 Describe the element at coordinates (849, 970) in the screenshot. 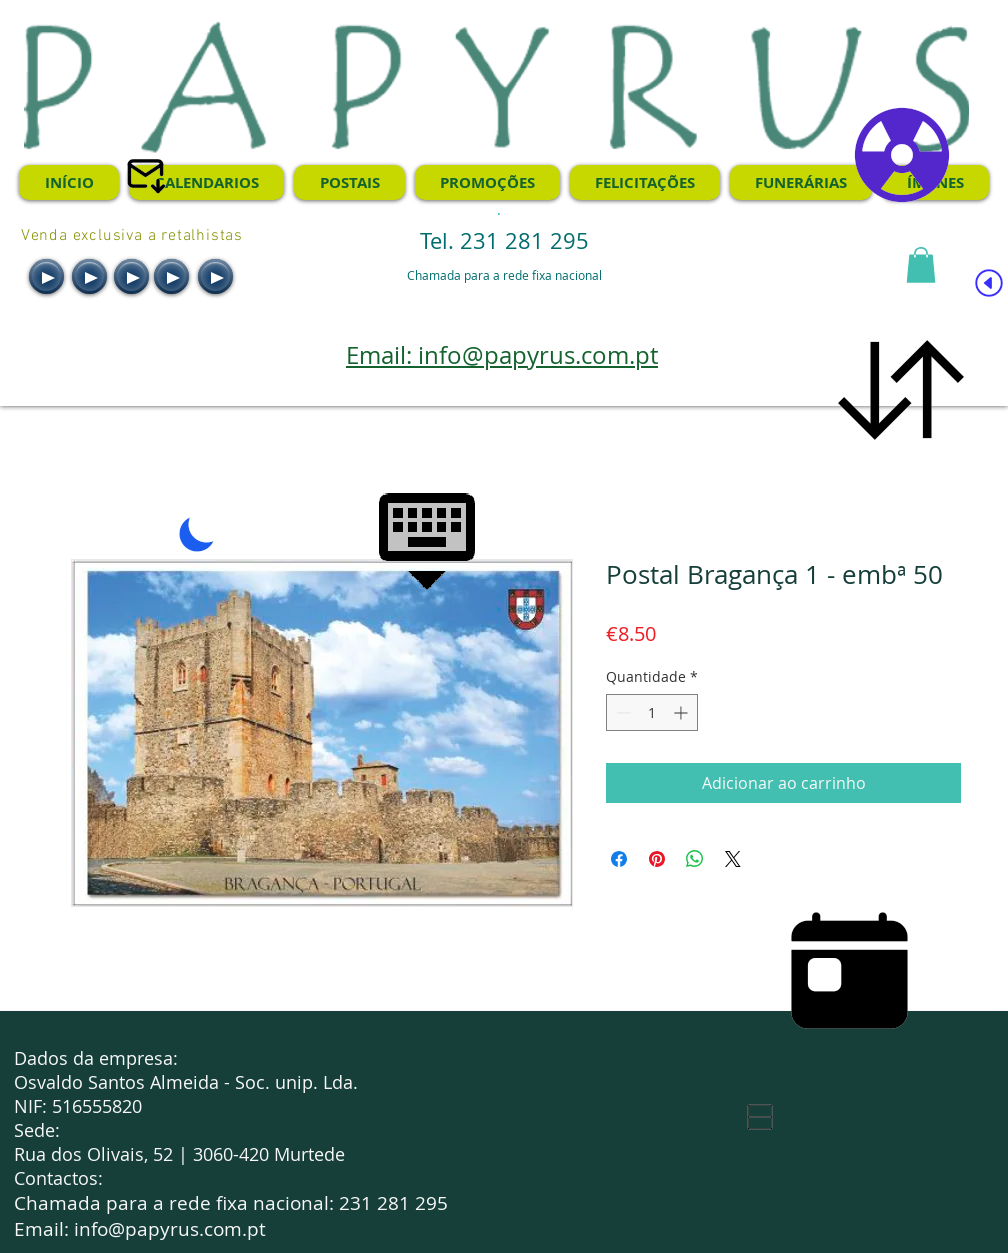

I see `view today's date or events` at that location.